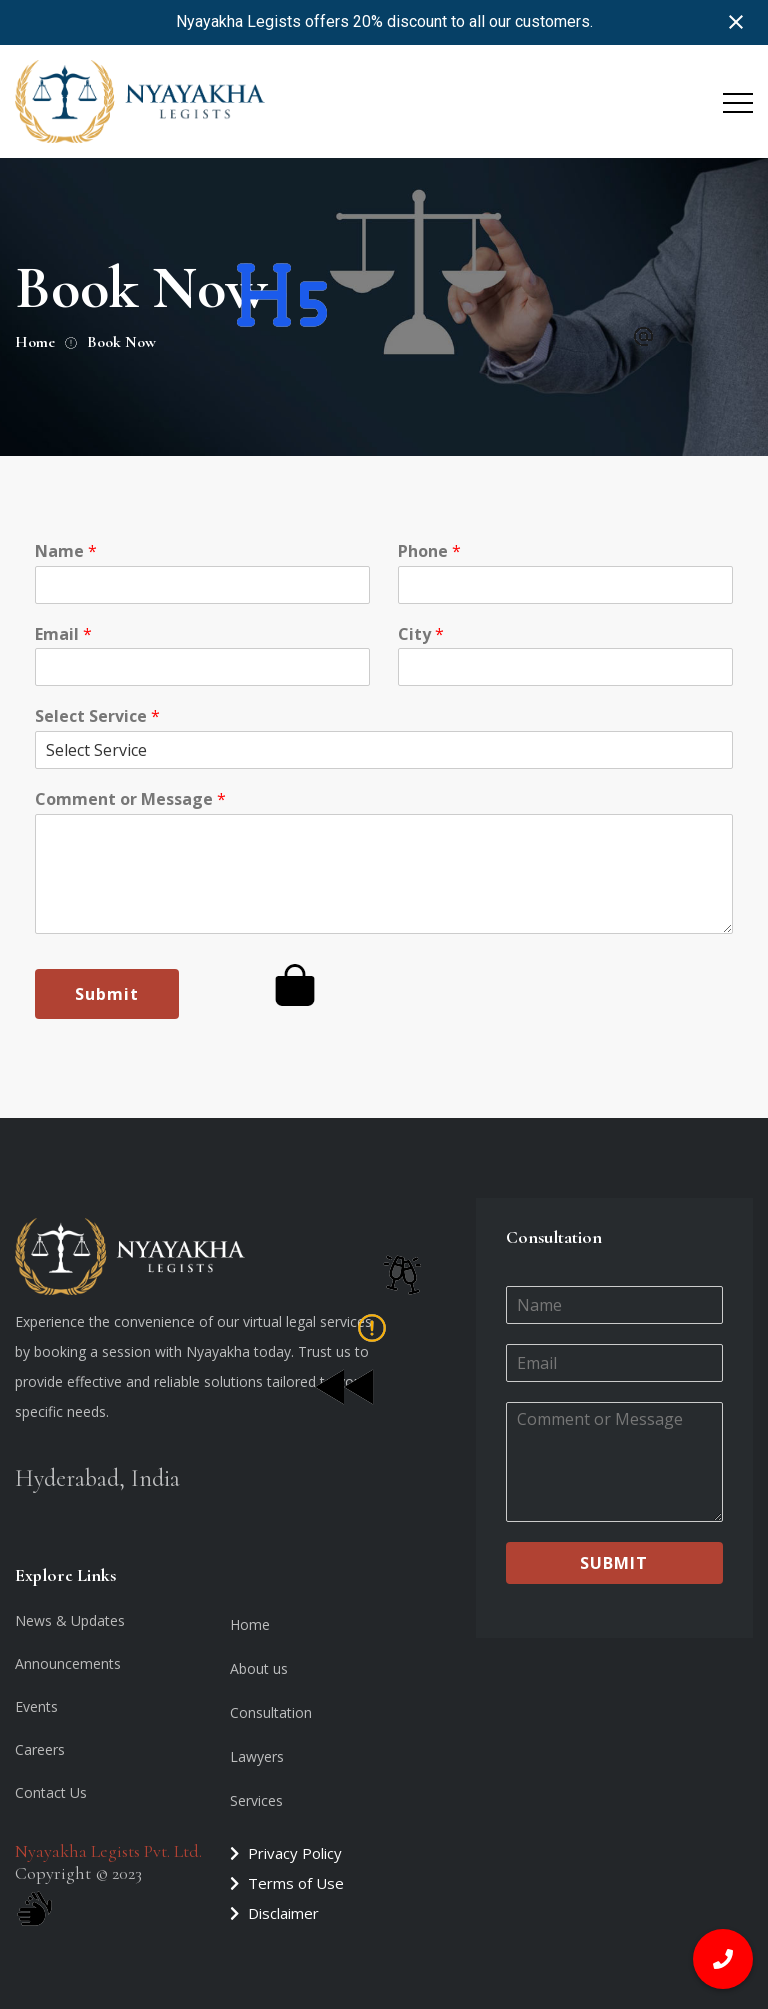 The image size is (768, 2009). Describe the element at coordinates (295, 985) in the screenshot. I see `view your shopping bag` at that location.